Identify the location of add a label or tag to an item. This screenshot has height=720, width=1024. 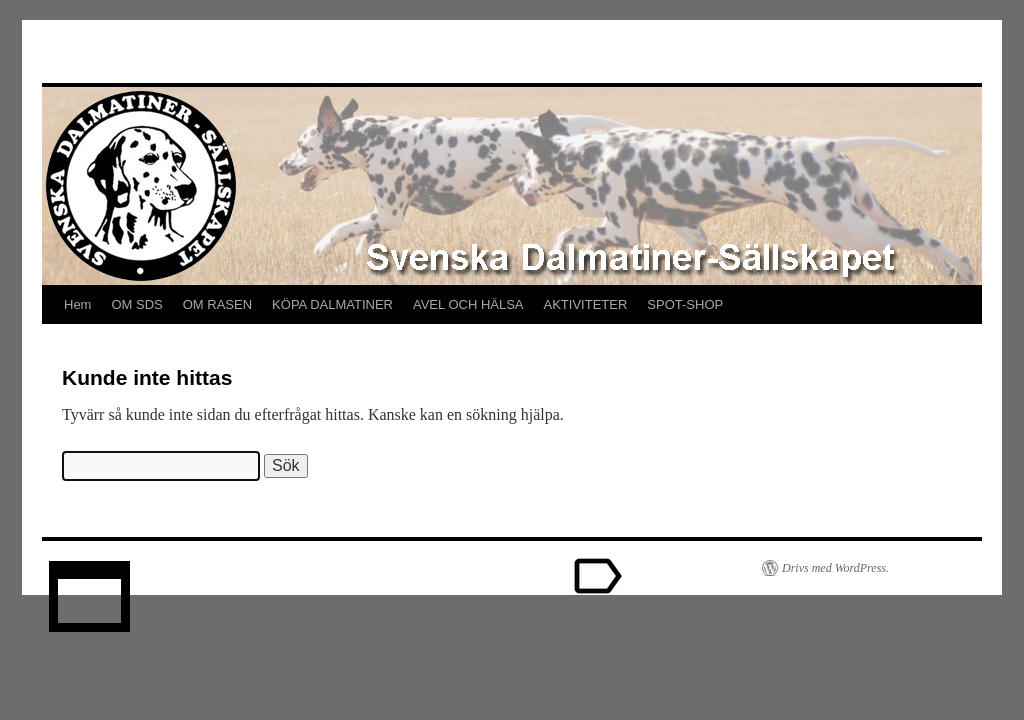
(597, 576).